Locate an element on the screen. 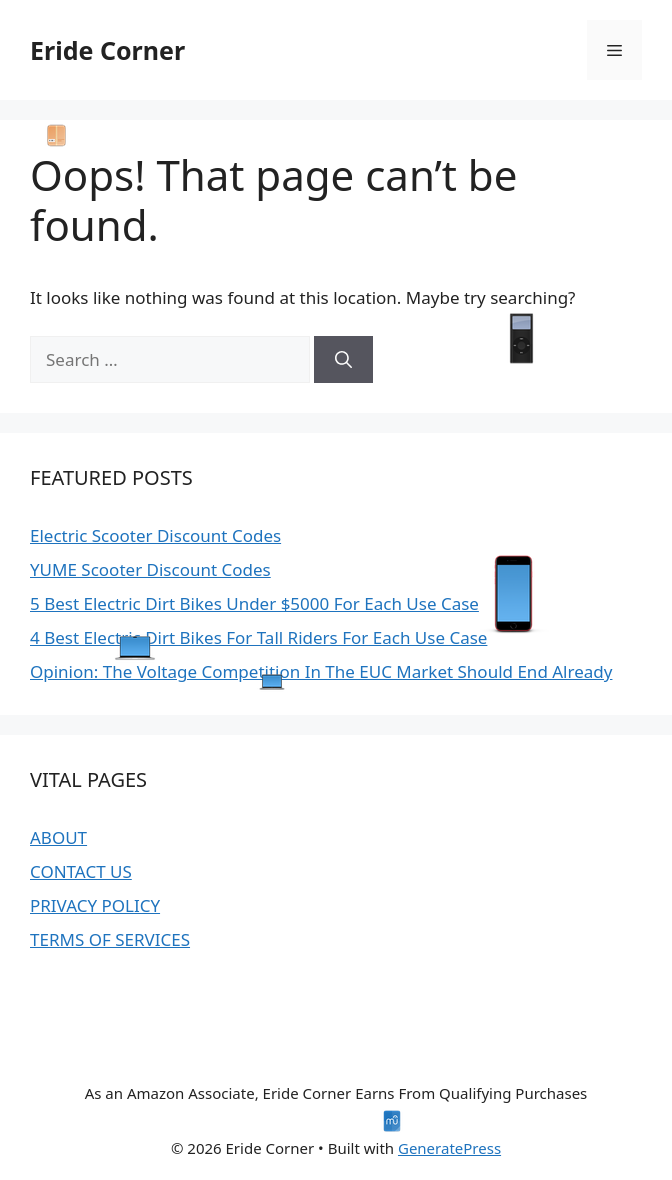 The width and height of the screenshot is (672, 1180). represents this macbook pro in system settings is located at coordinates (135, 645).